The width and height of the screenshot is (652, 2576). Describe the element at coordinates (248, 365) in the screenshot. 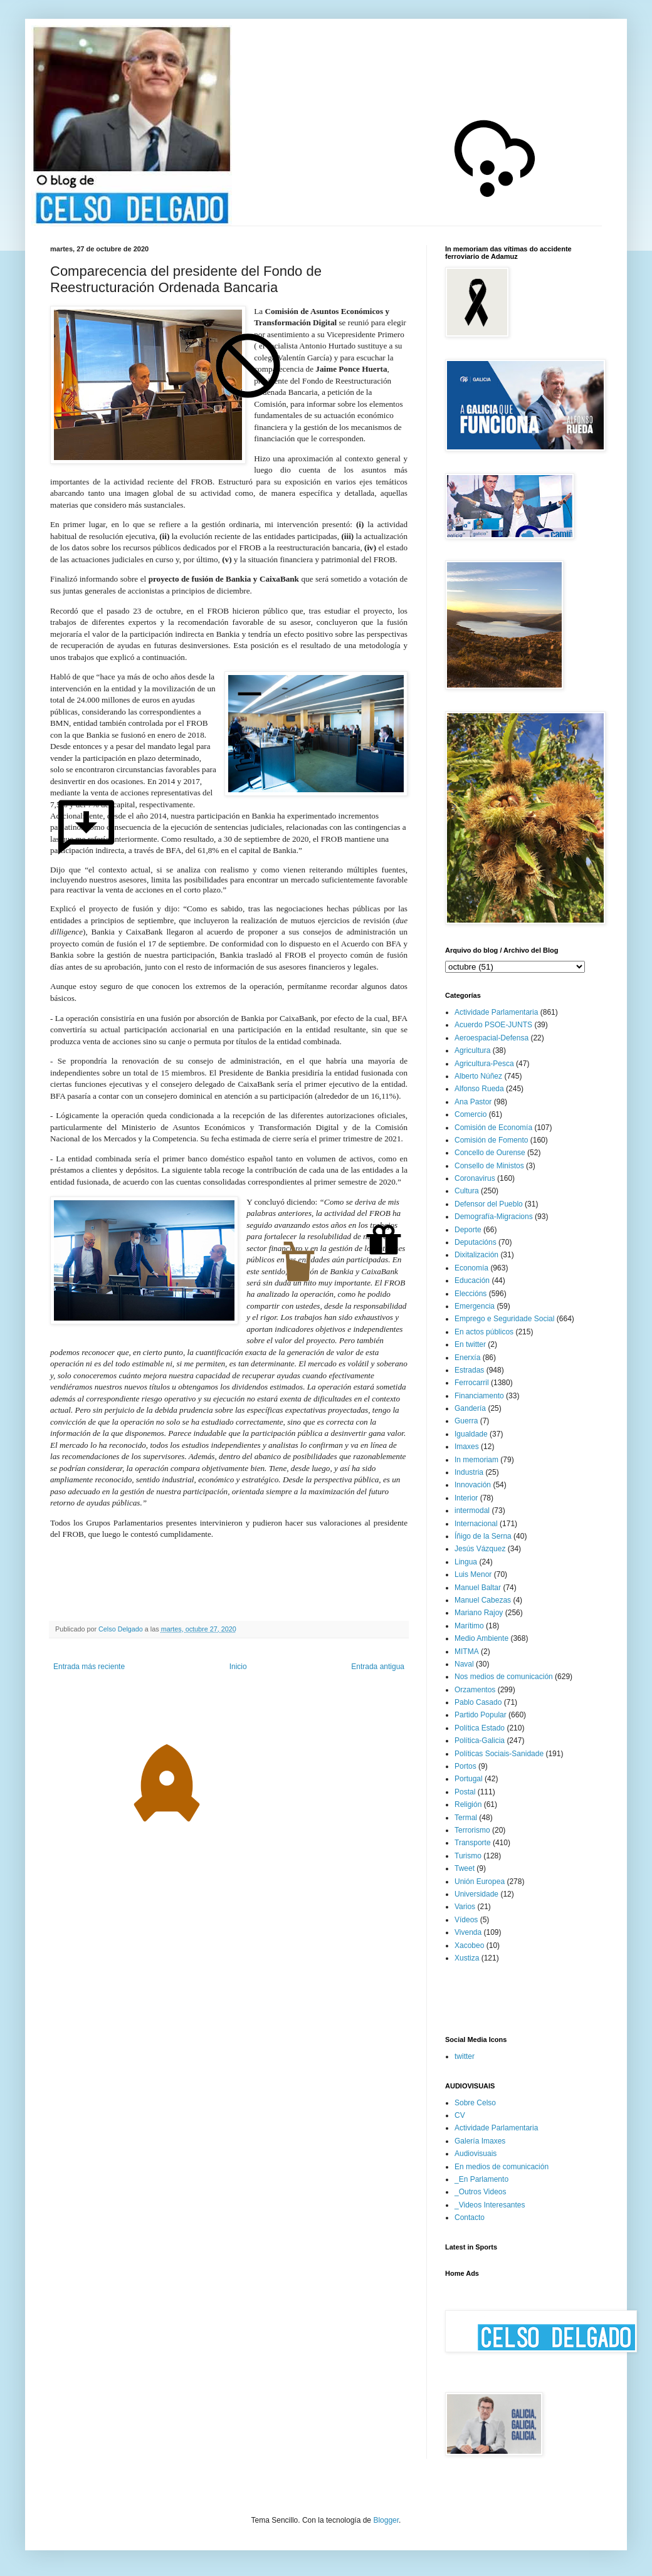

I see `indicates a blocked or restricted action` at that location.